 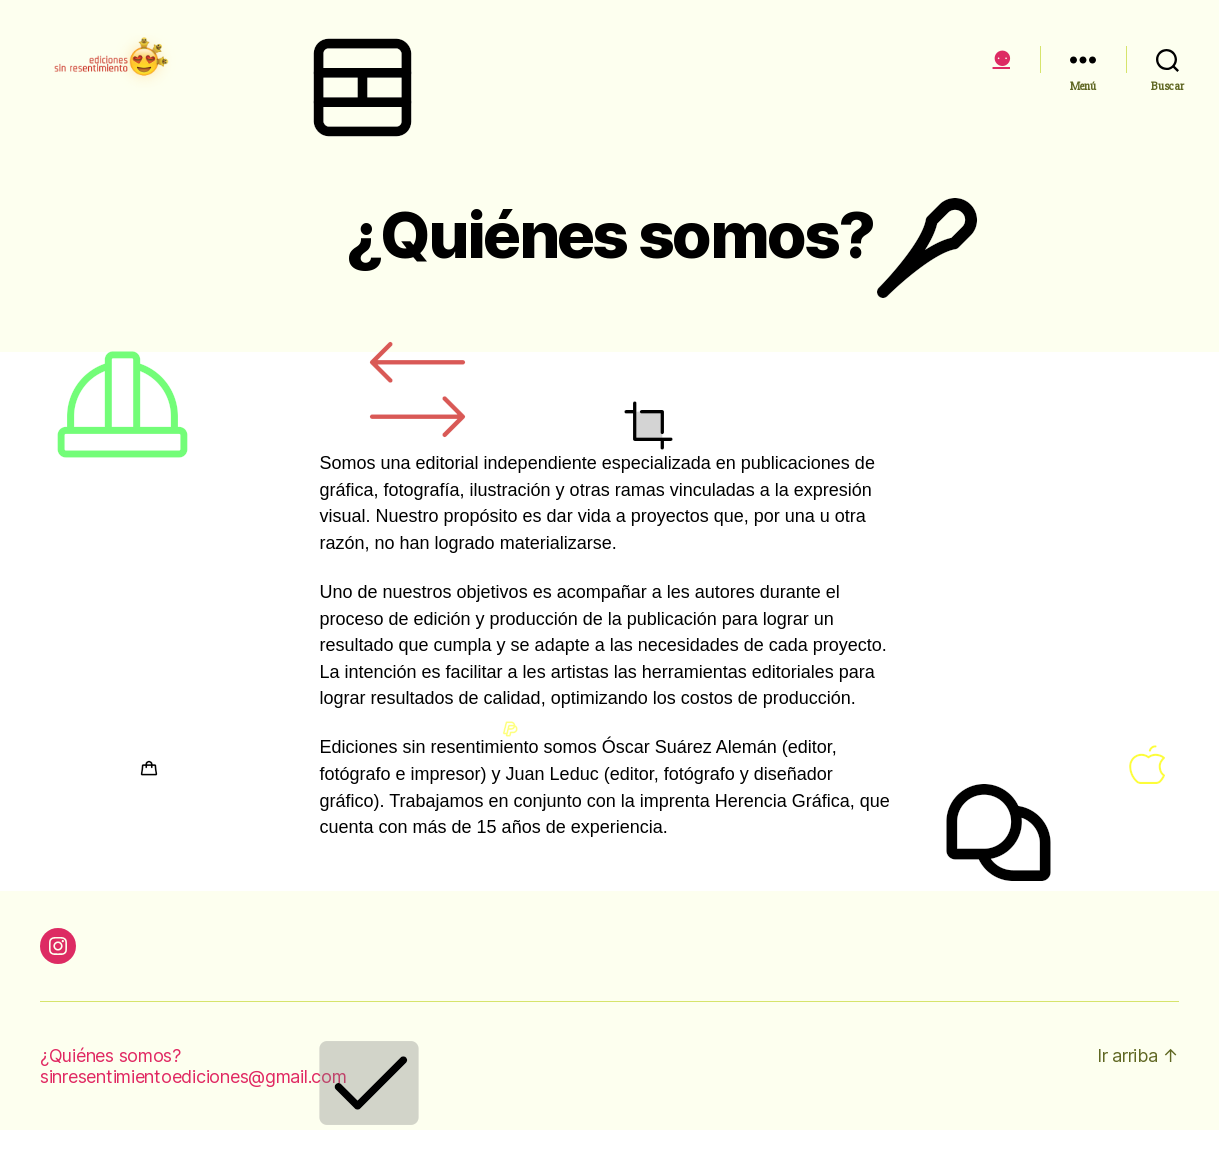 I want to click on pay with PayPal, so click(x=510, y=729).